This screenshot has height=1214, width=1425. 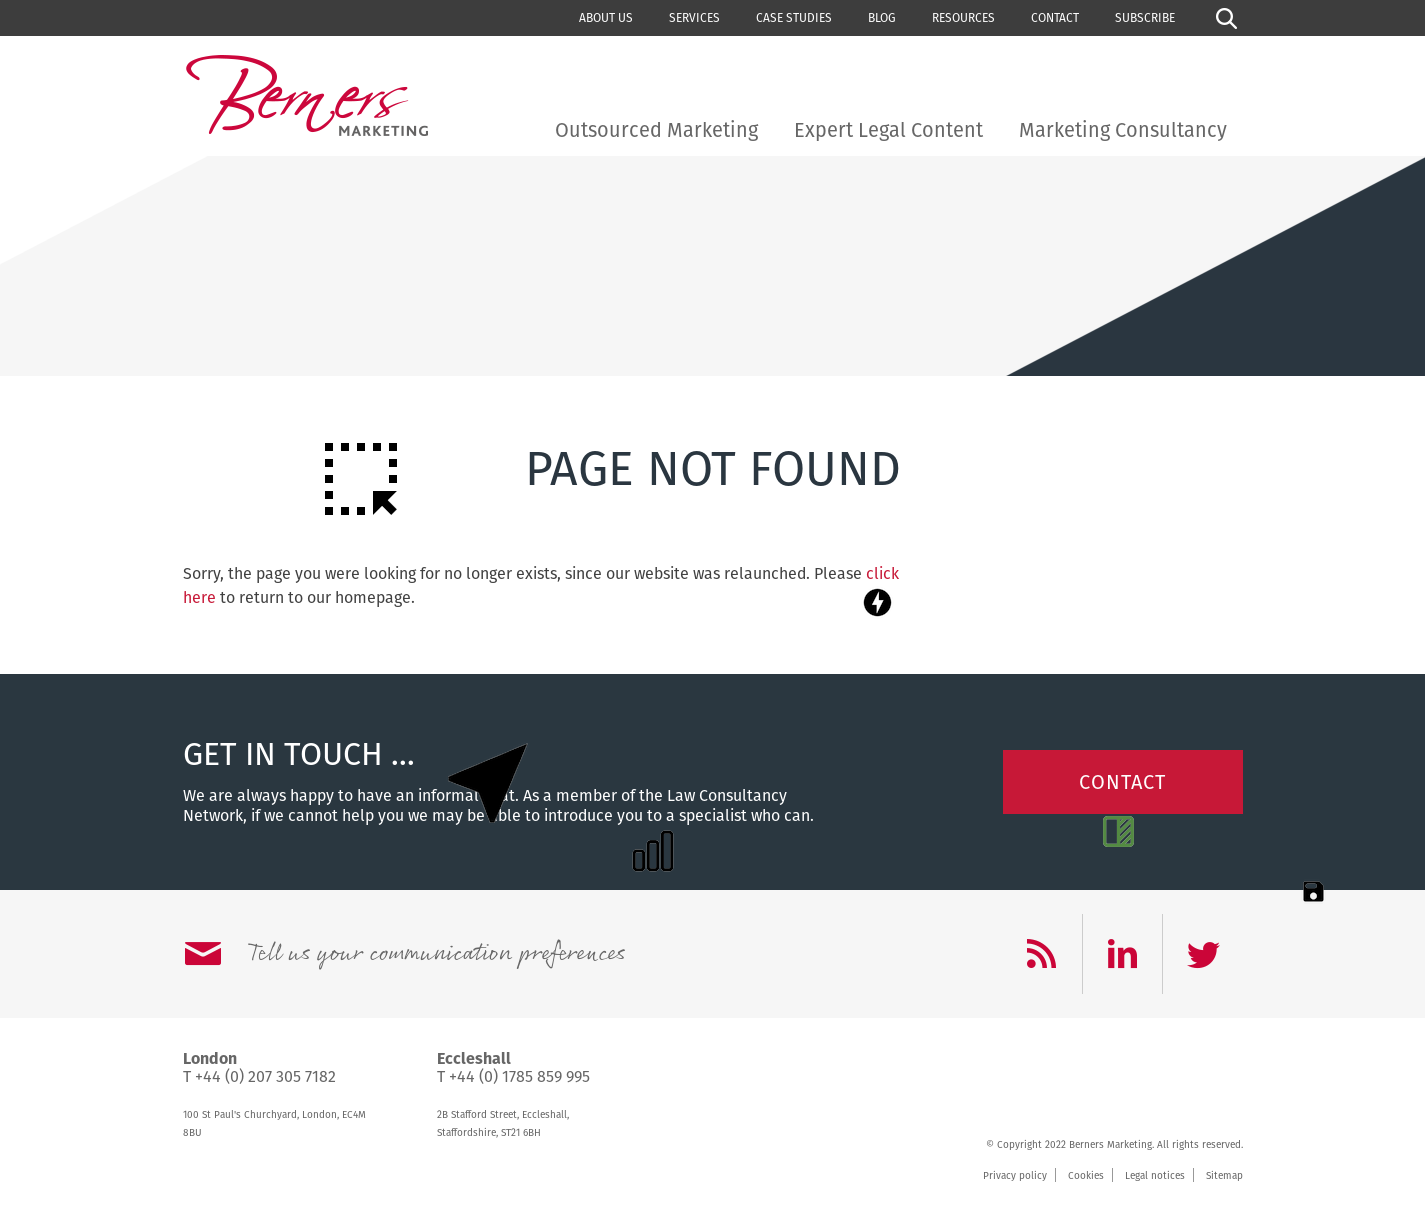 I want to click on toggle half-fill or partial selection mode, so click(x=1118, y=831).